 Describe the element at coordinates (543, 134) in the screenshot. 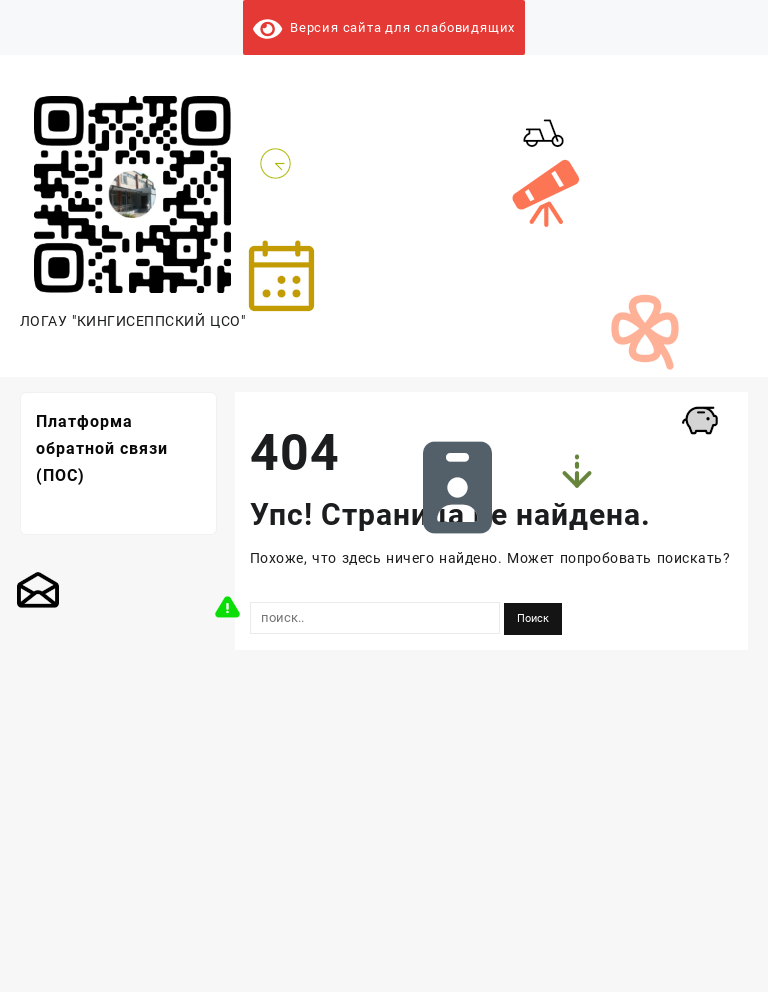

I see `select moped or scooter delivery option` at that location.